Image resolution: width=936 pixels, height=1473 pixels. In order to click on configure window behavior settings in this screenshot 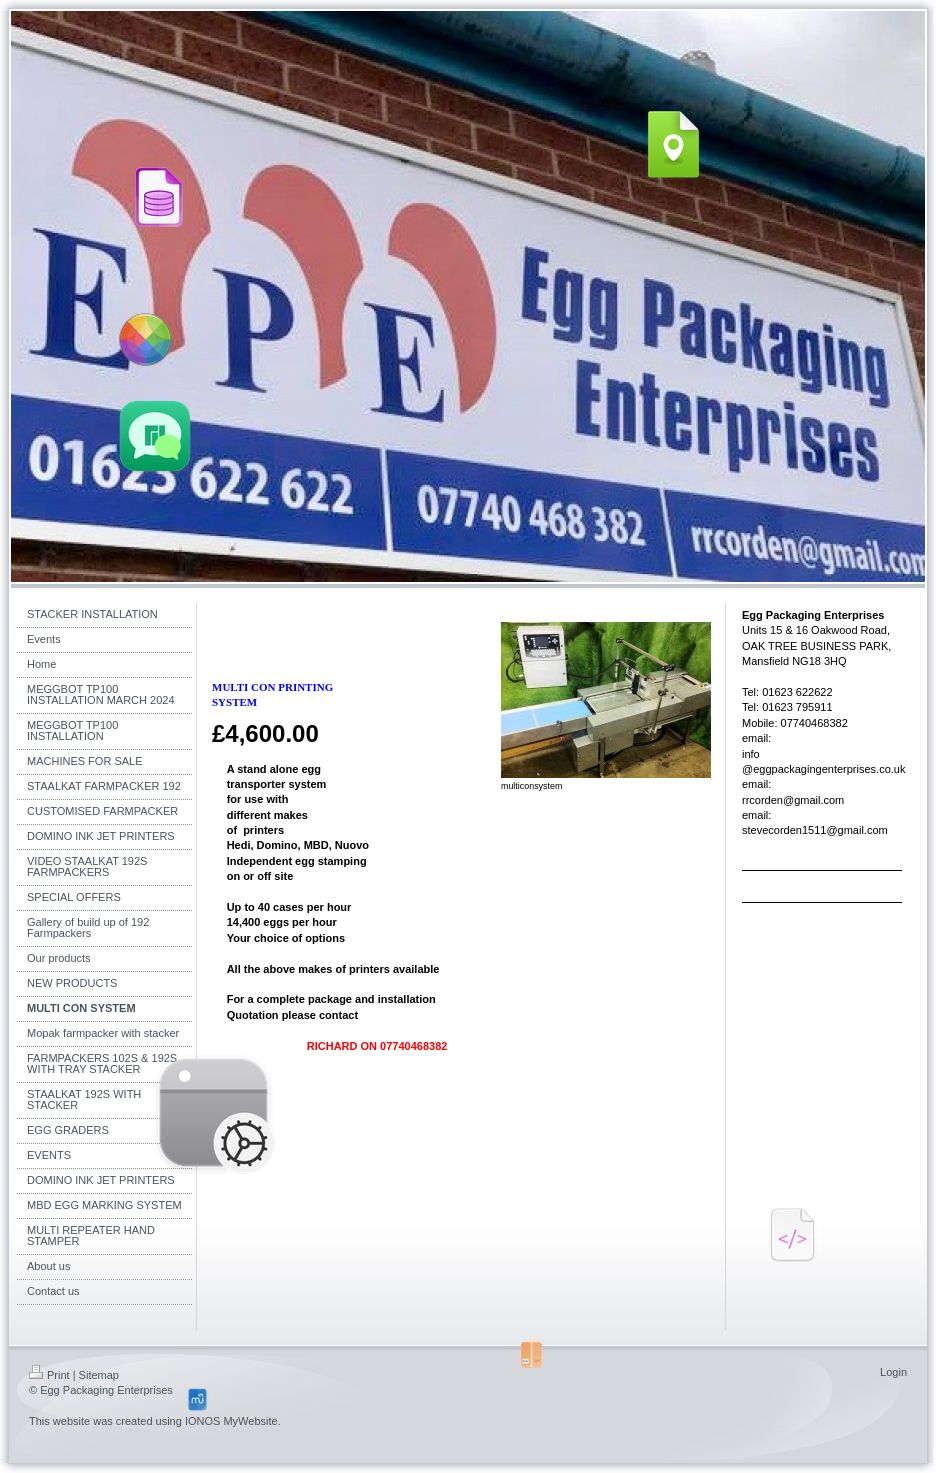, I will do `click(214, 1114)`.